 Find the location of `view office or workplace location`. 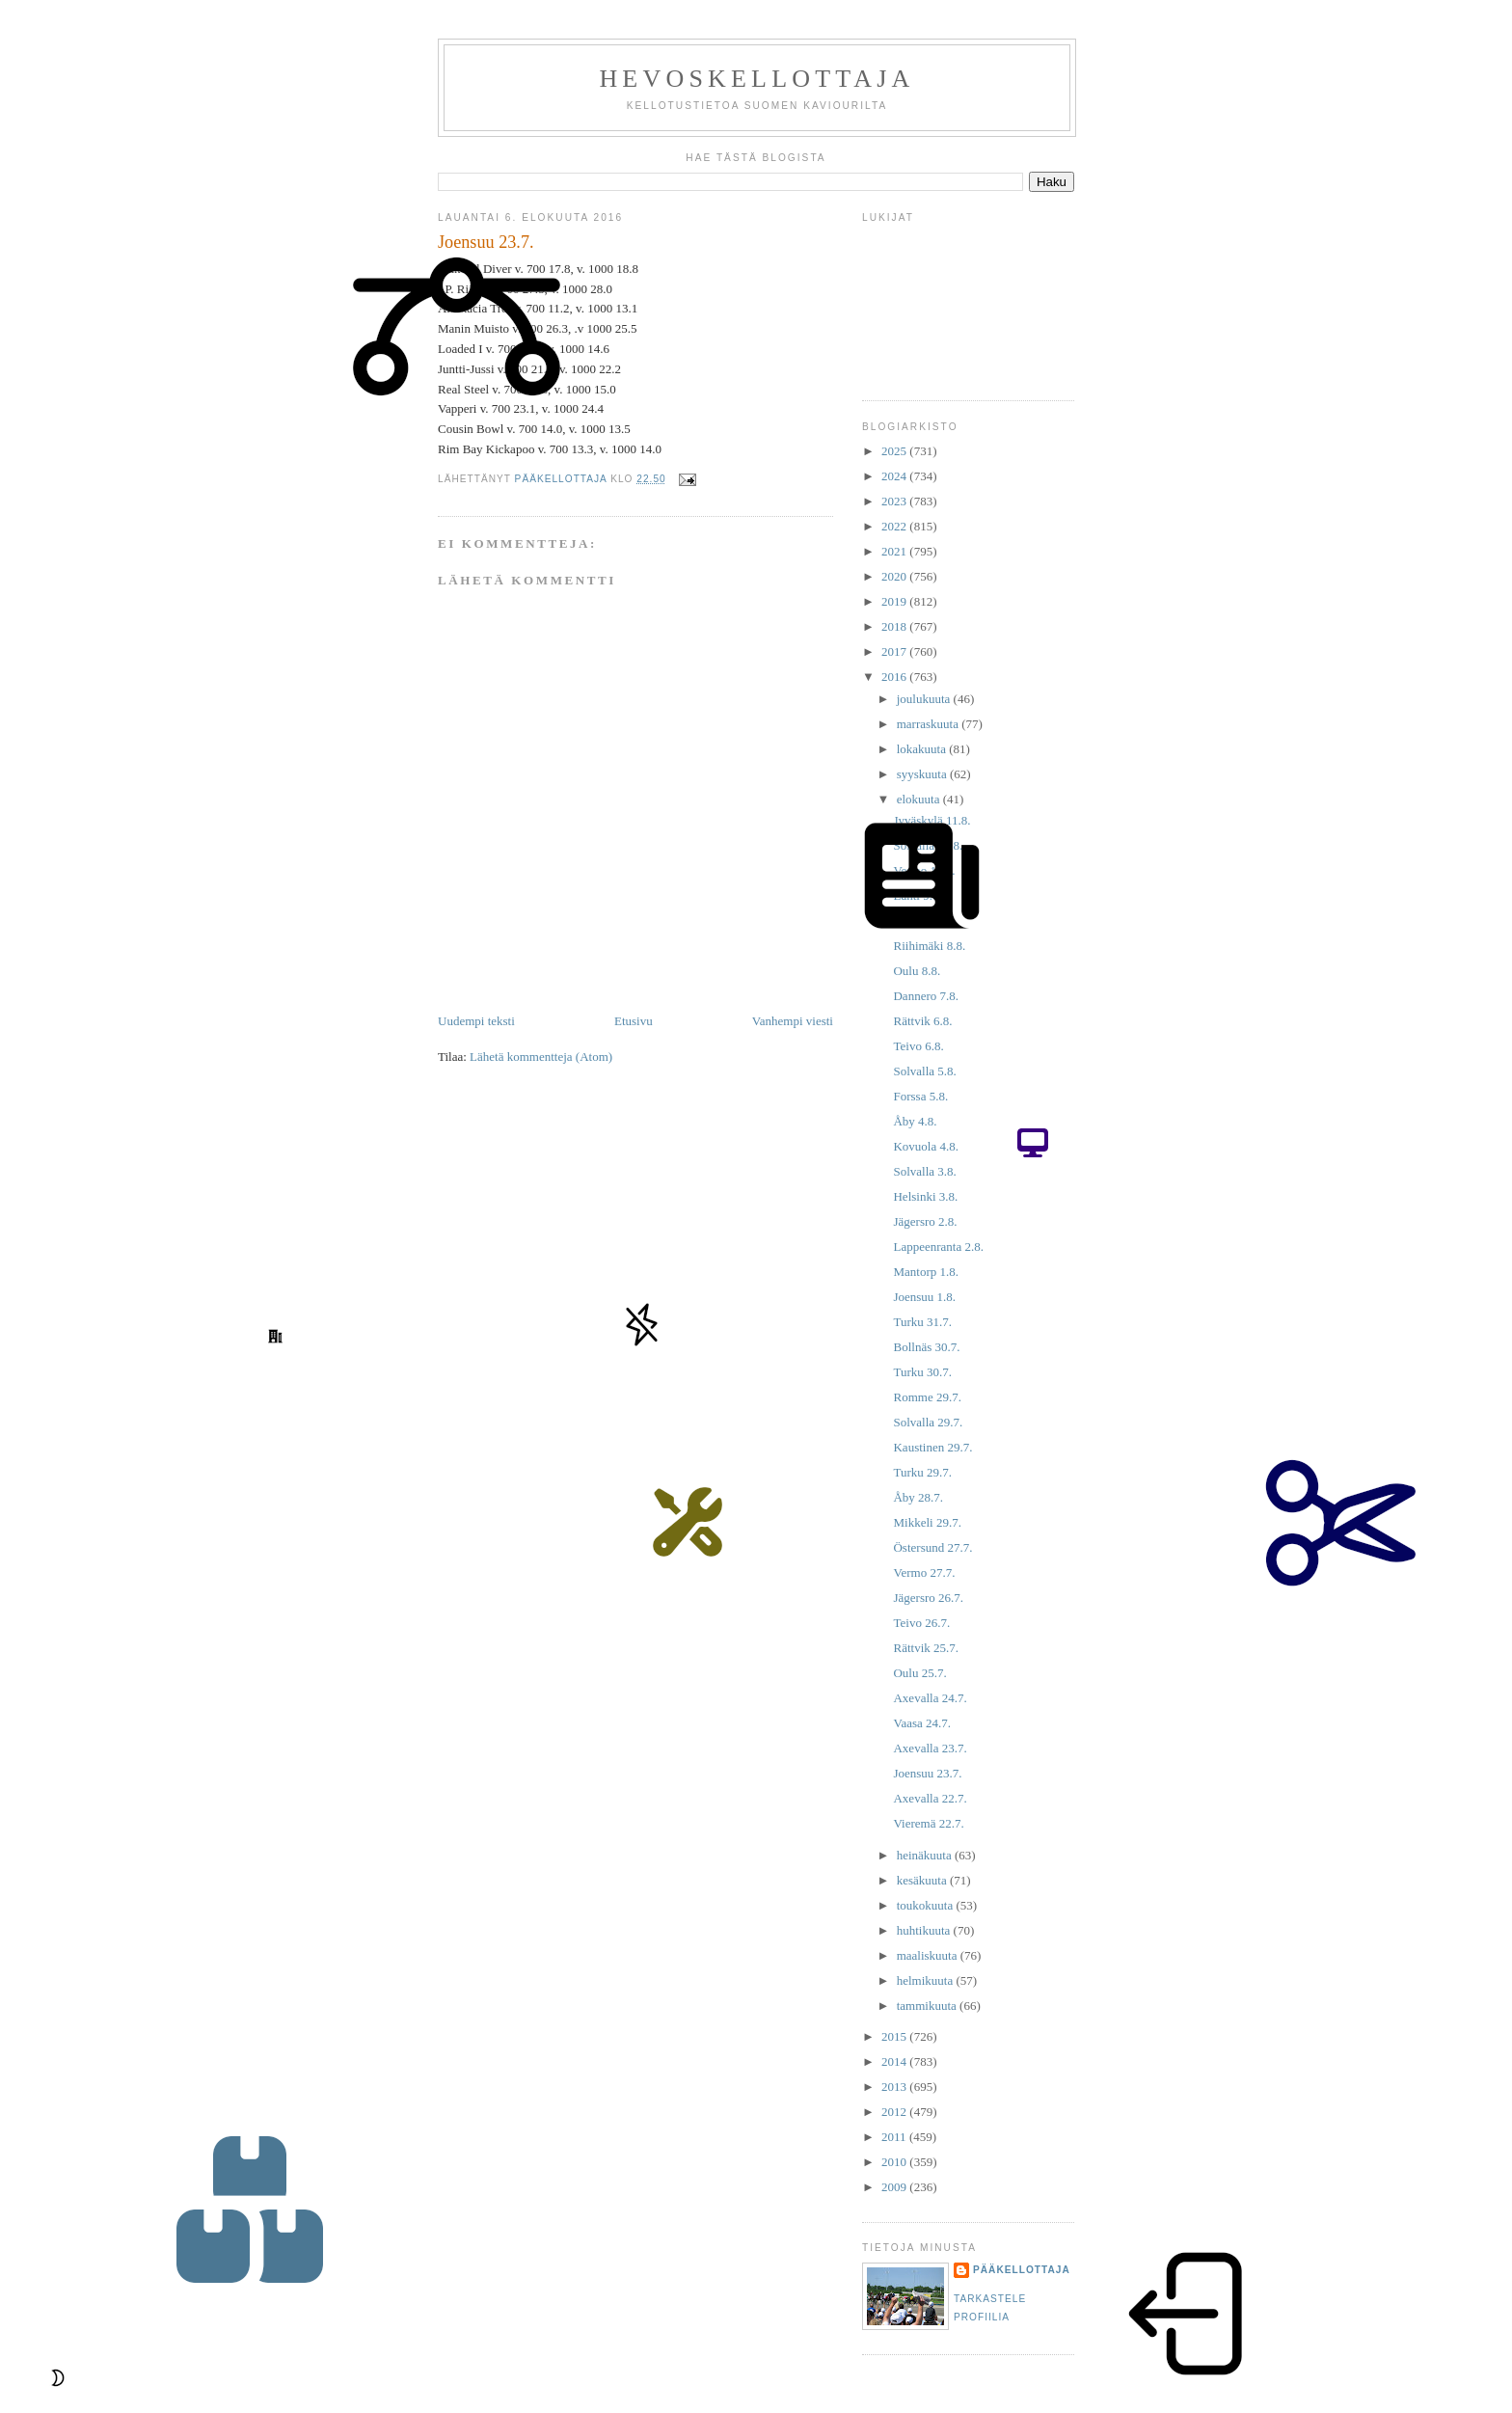

view office or workplace location is located at coordinates (275, 1336).